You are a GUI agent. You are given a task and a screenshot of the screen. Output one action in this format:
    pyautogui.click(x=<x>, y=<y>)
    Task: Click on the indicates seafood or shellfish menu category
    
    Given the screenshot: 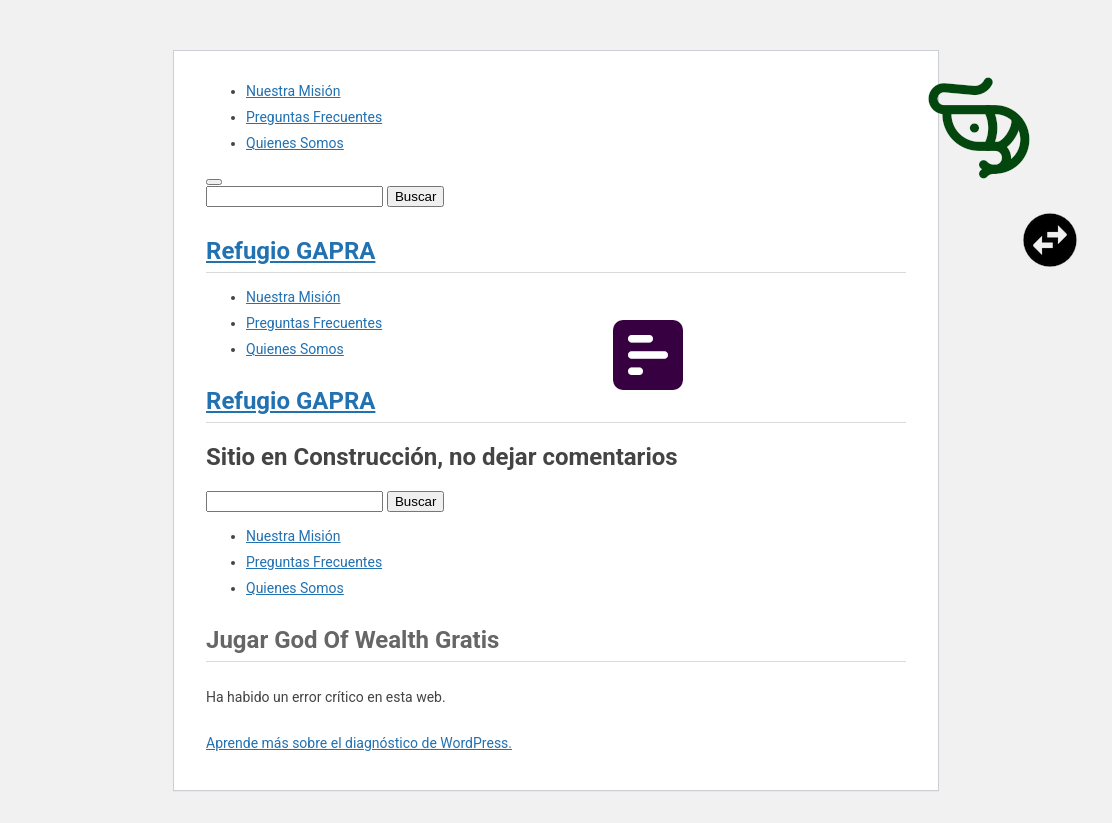 What is the action you would take?
    pyautogui.click(x=979, y=128)
    